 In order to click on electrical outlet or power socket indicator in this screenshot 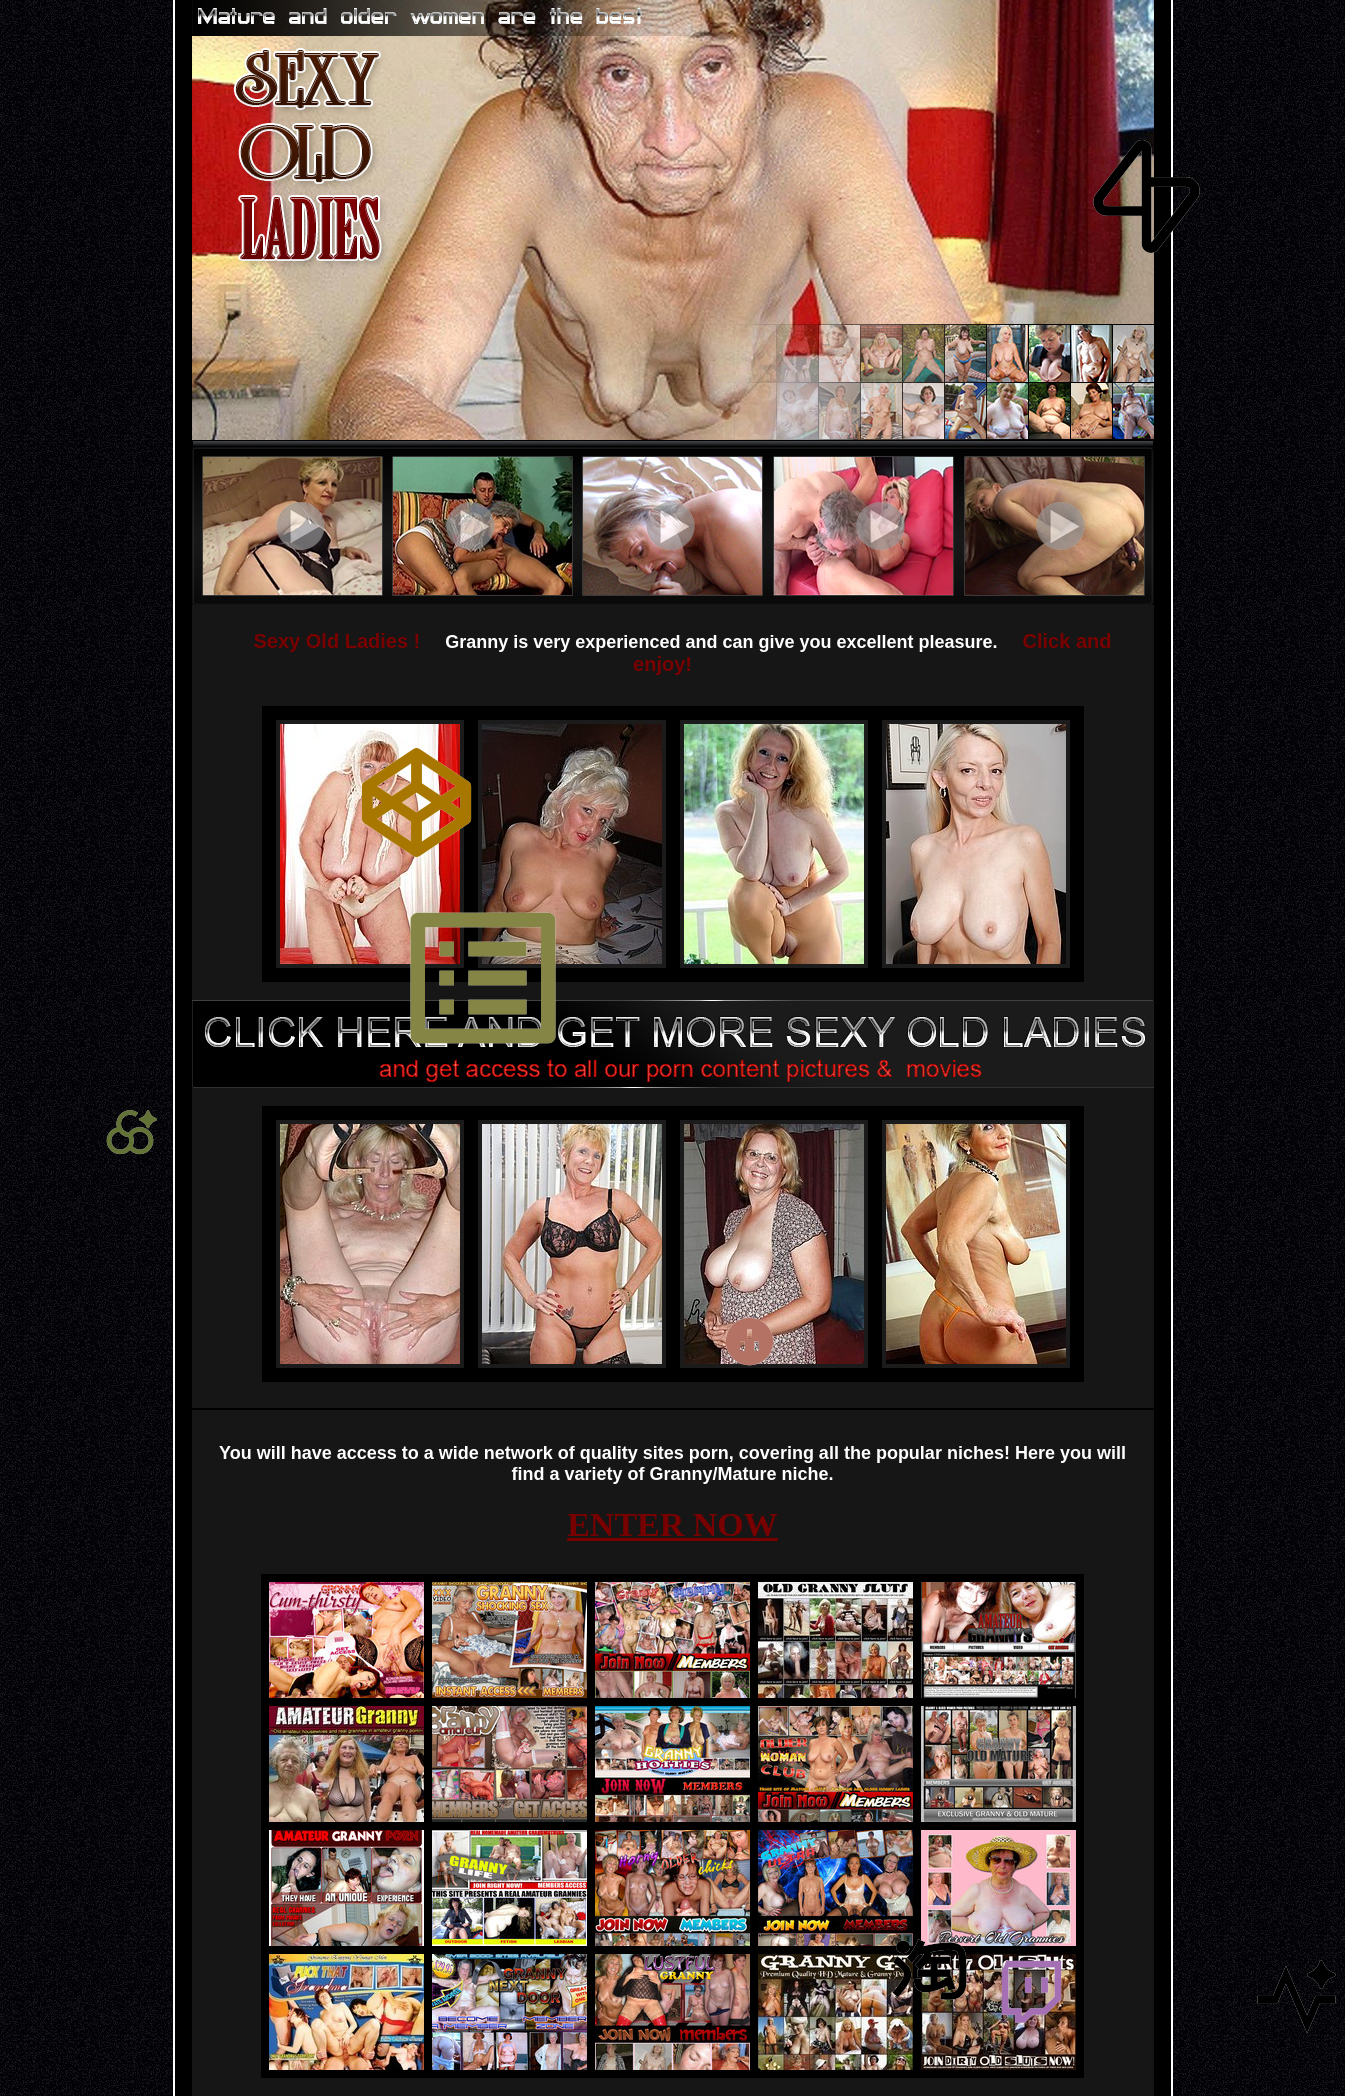, I will do `click(749, 1341)`.